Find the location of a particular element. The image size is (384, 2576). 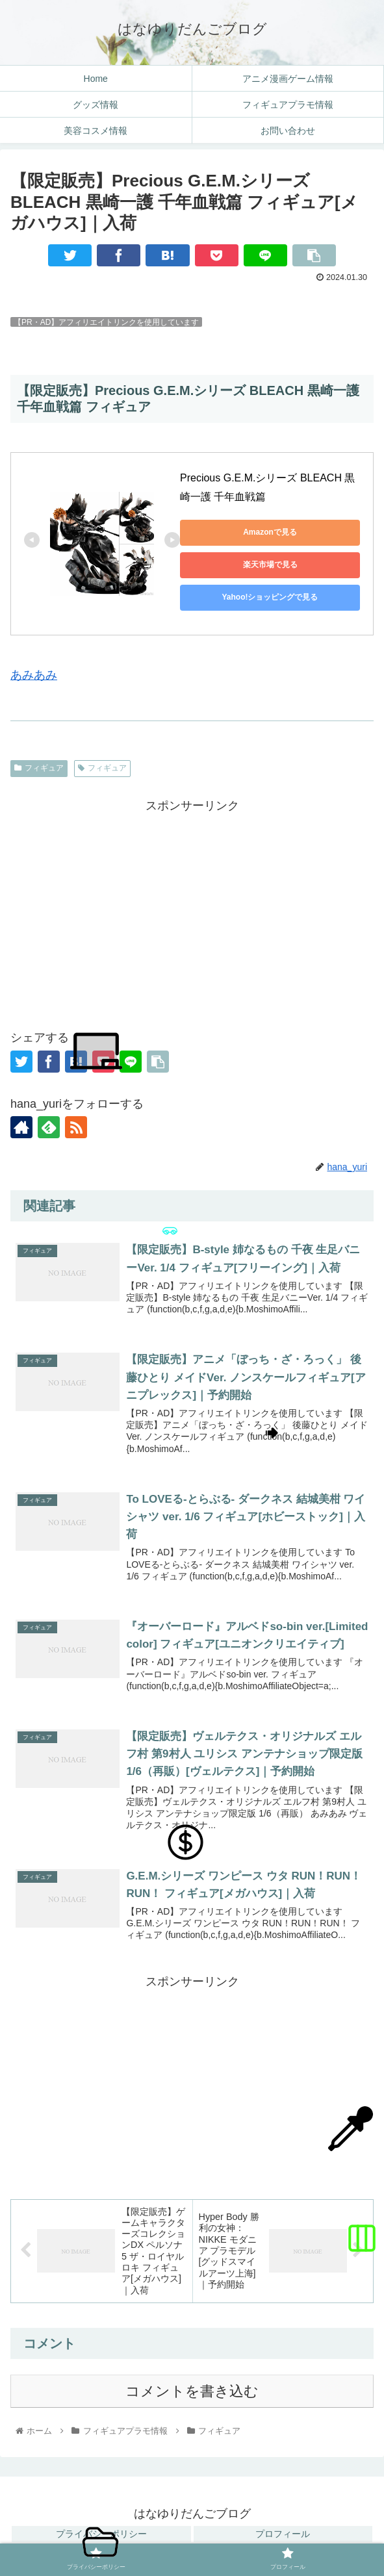

access virtual reality or immersive mode is located at coordinates (170, 1231).